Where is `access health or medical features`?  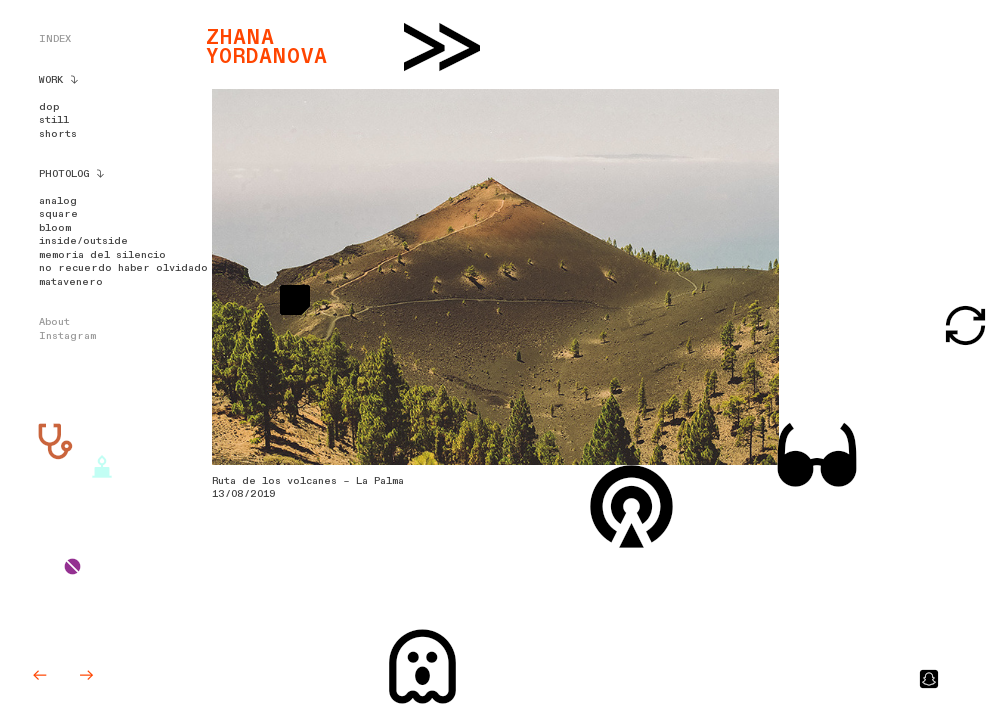
access health or medical features is located at coordinates (53, 440).